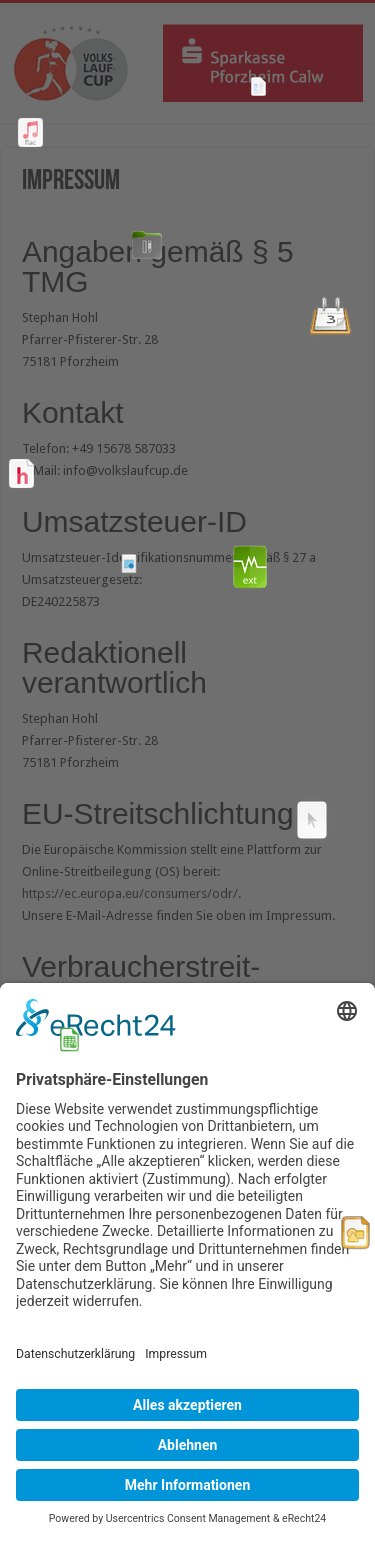 The height and width of the screenshot is (1541, 375). Describe the element at coordinates (250, 567) in the screenshot. I see `virtualbox extension pack file` at that location.